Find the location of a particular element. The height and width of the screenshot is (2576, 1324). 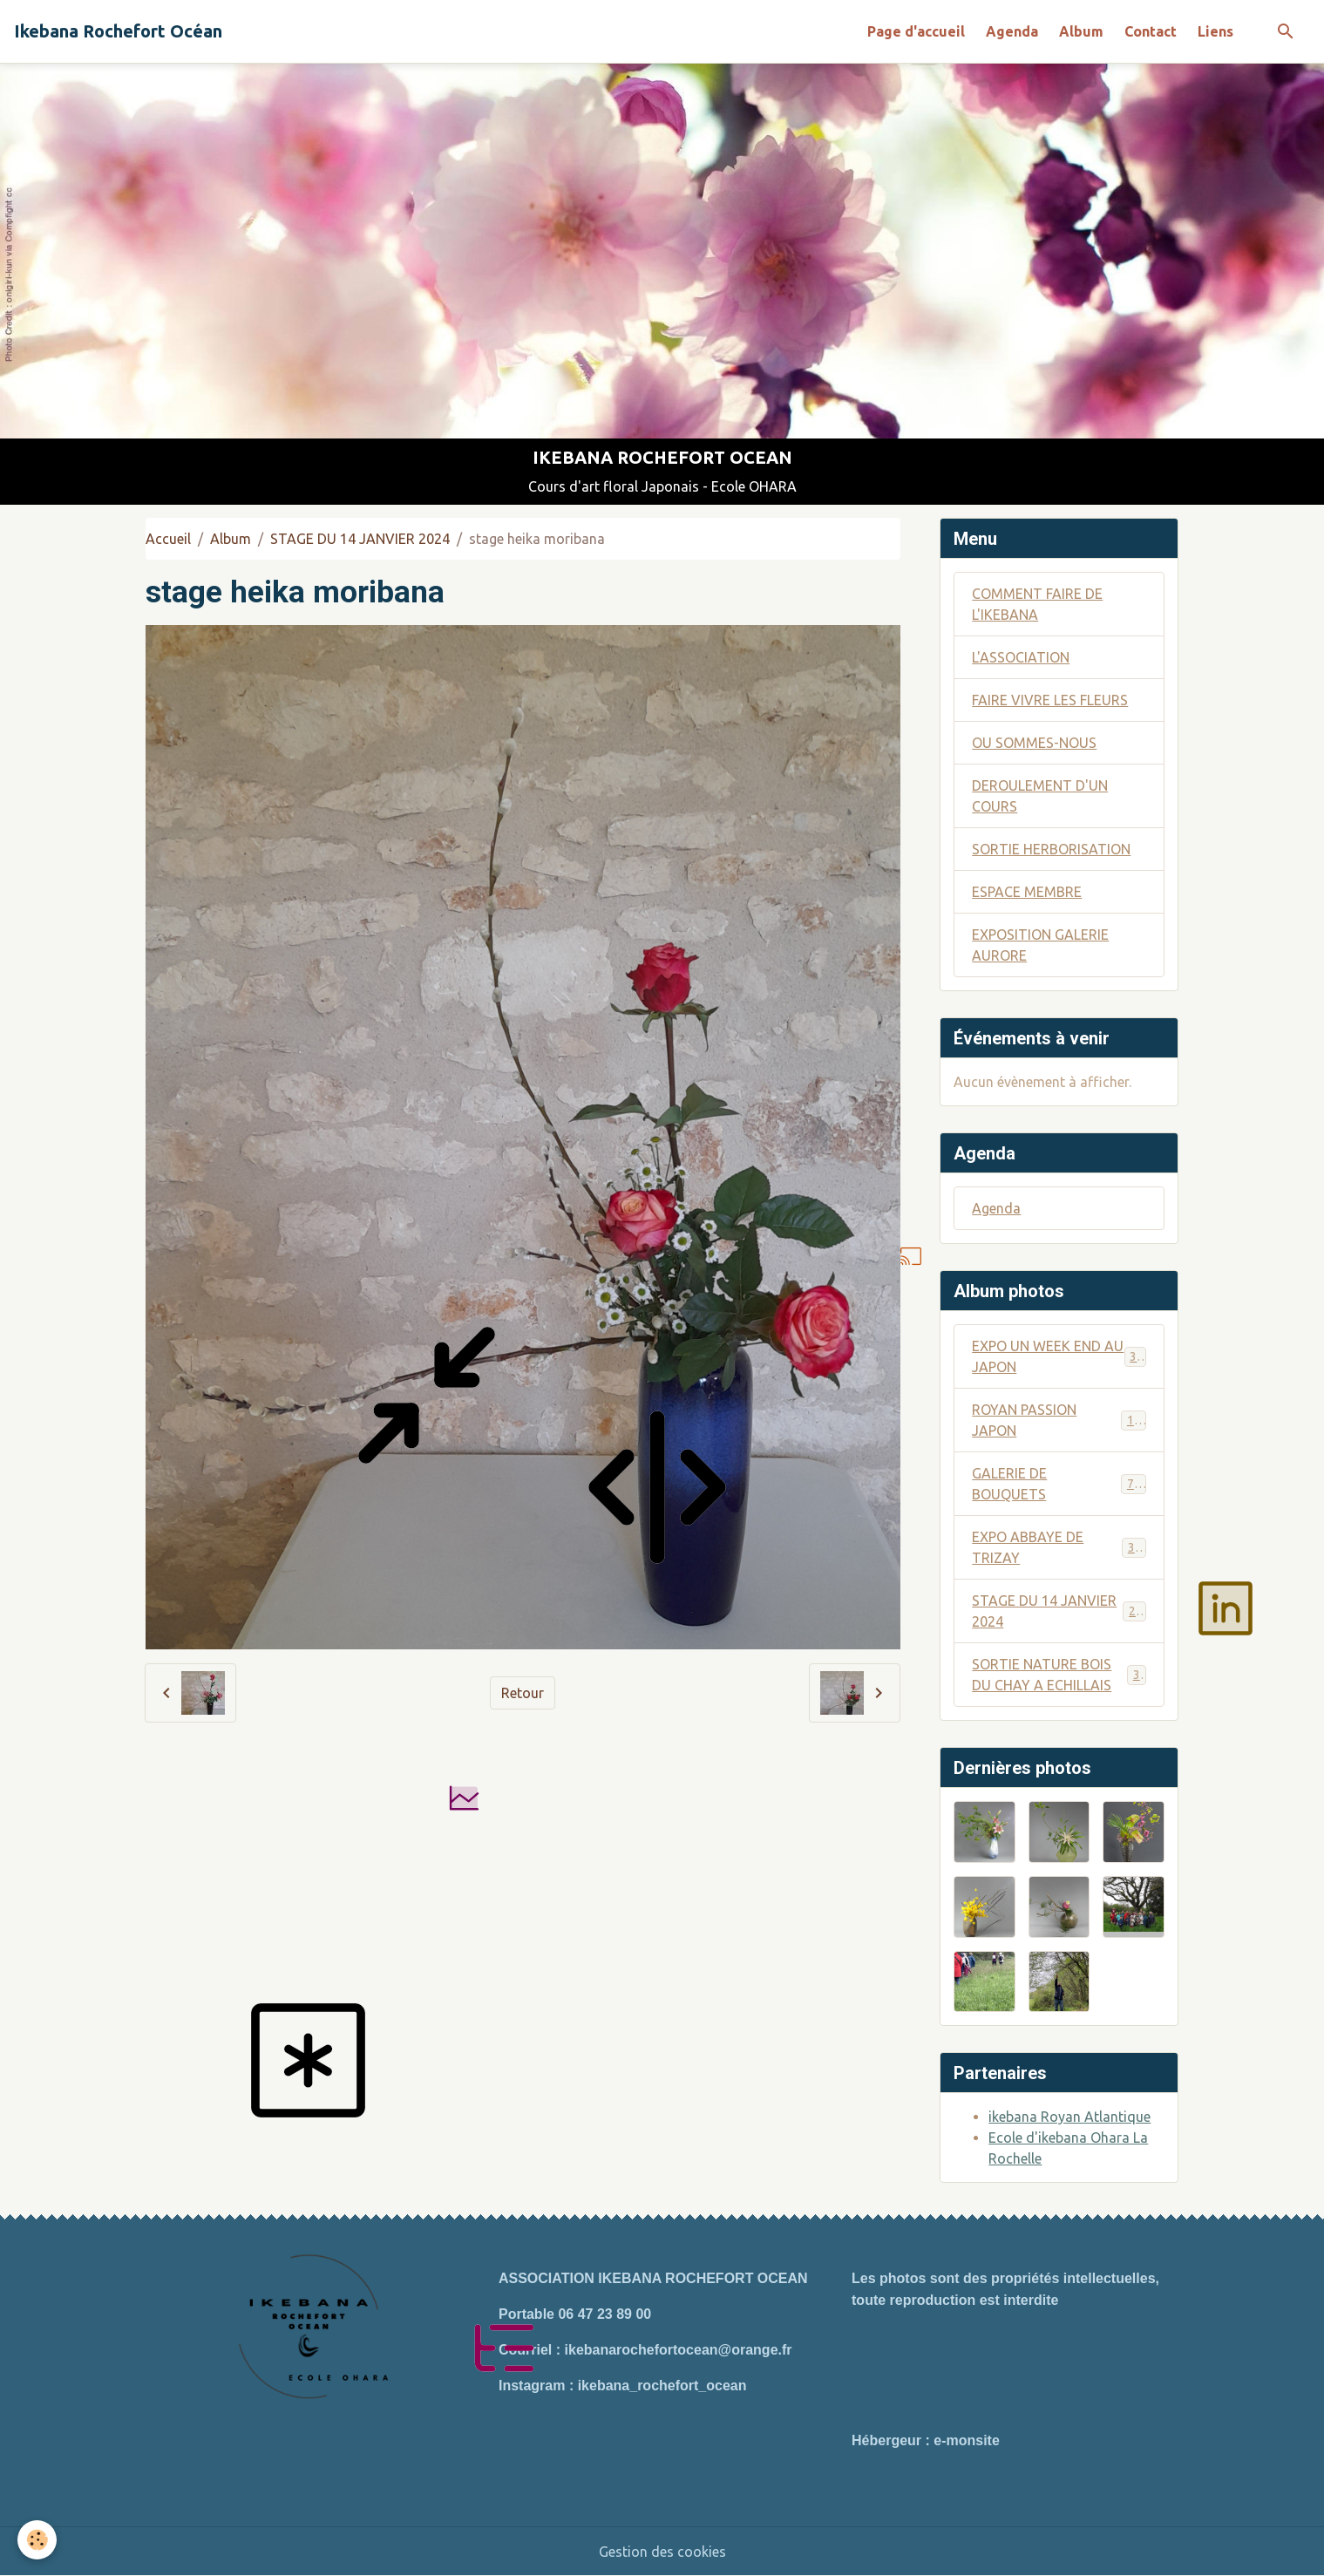

minimize or reduce window size is located at coordinates (426, 1395).